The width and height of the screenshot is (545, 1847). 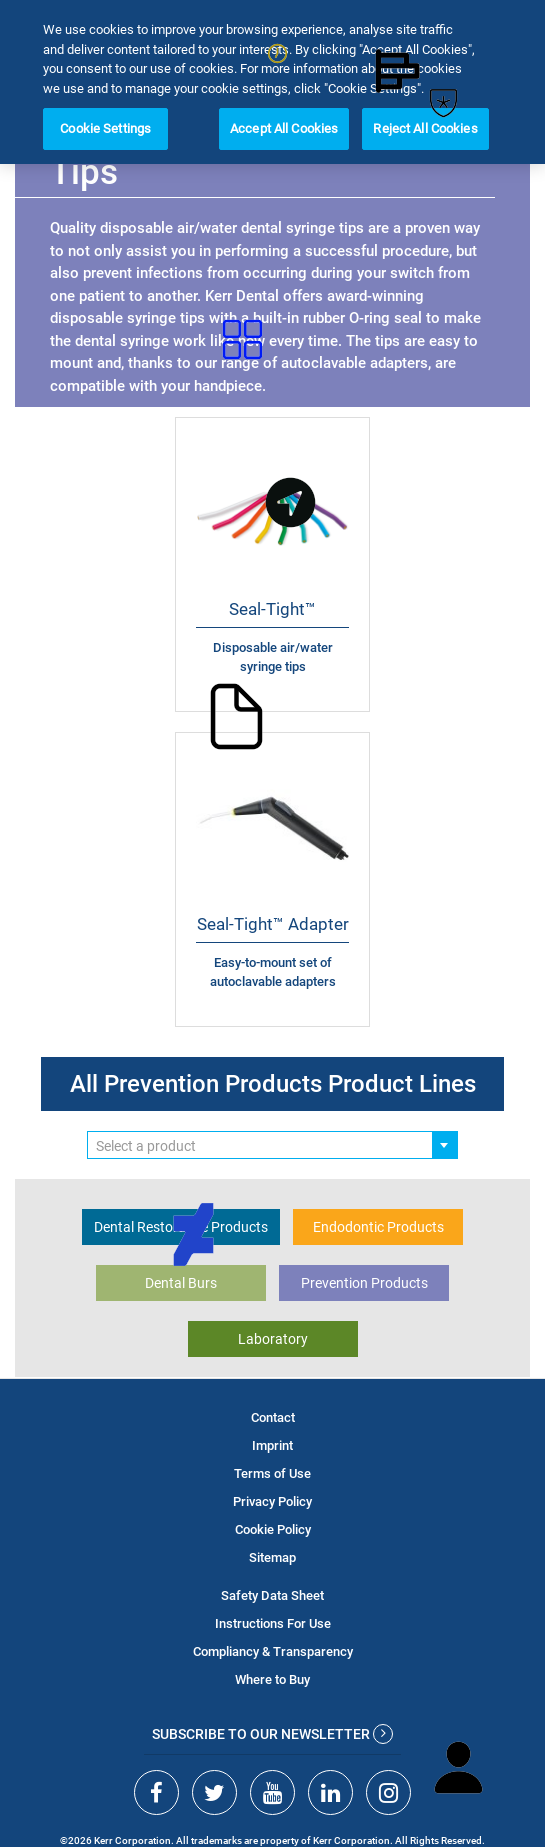 What do you see at coordinates (458, 1767) in the screenshot?
I see `view your profile` at bounding box center [458, 1767].